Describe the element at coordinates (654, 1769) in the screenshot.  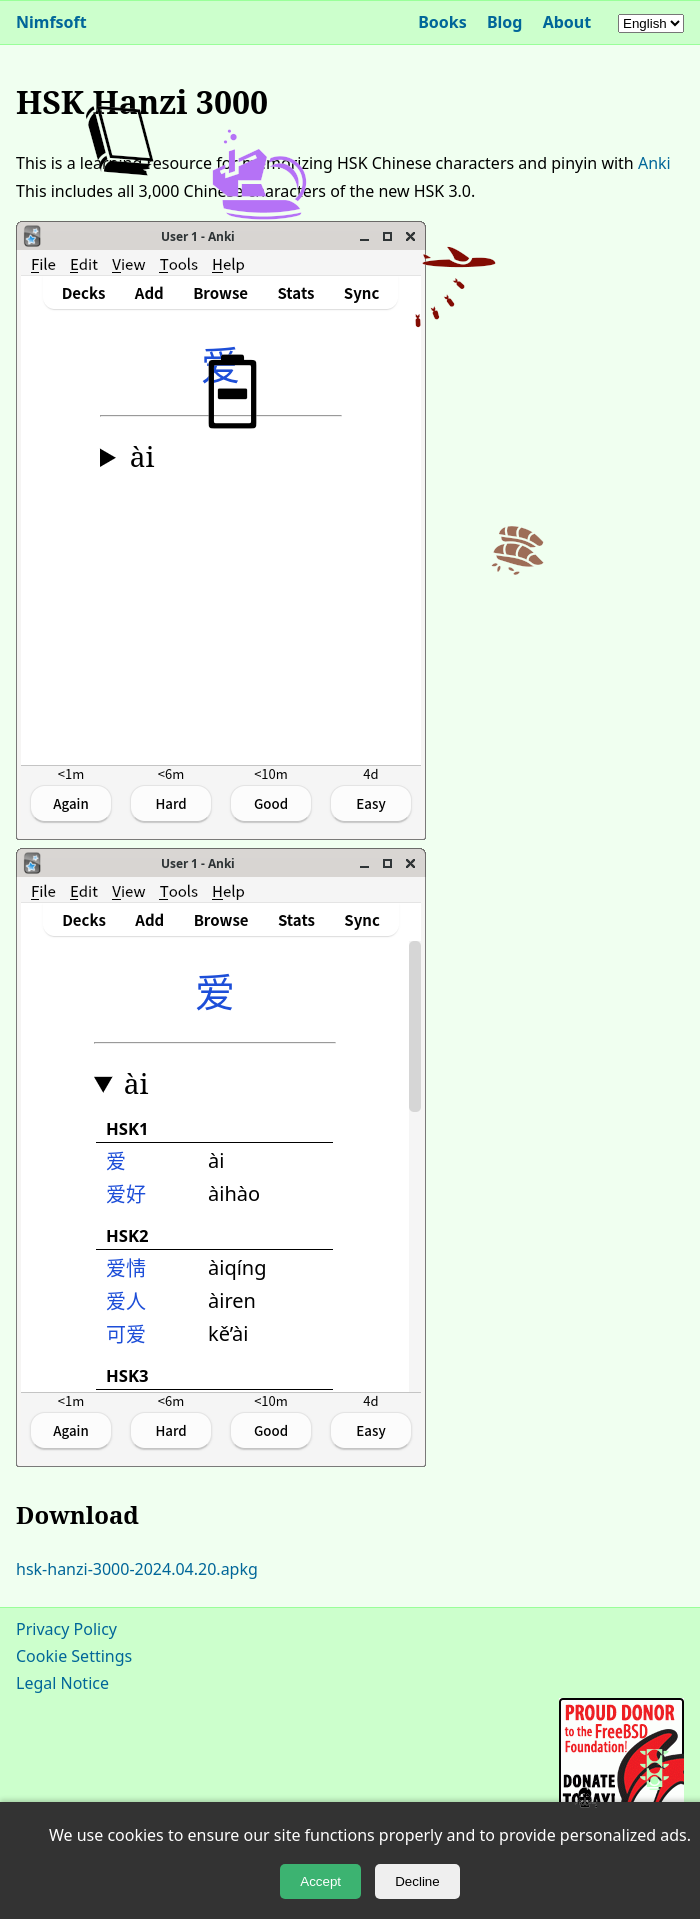
I see `indicates a process is complete and ready to proceed` at that location.